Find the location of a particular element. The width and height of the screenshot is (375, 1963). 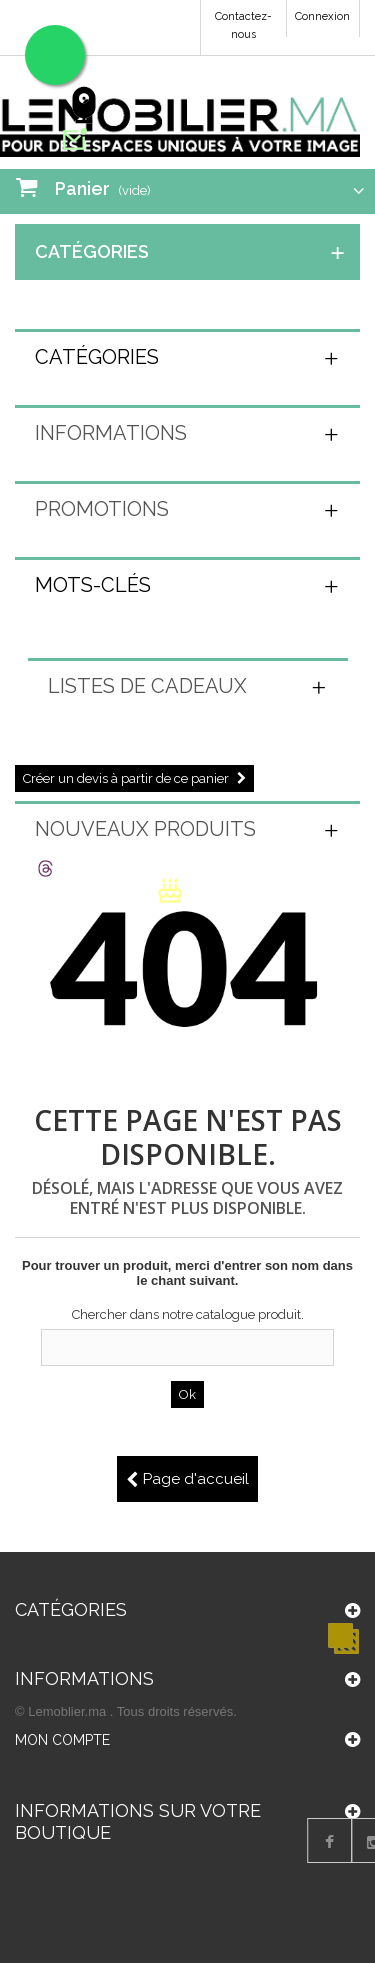

open the Threads app is located at coordinates (45, 868).